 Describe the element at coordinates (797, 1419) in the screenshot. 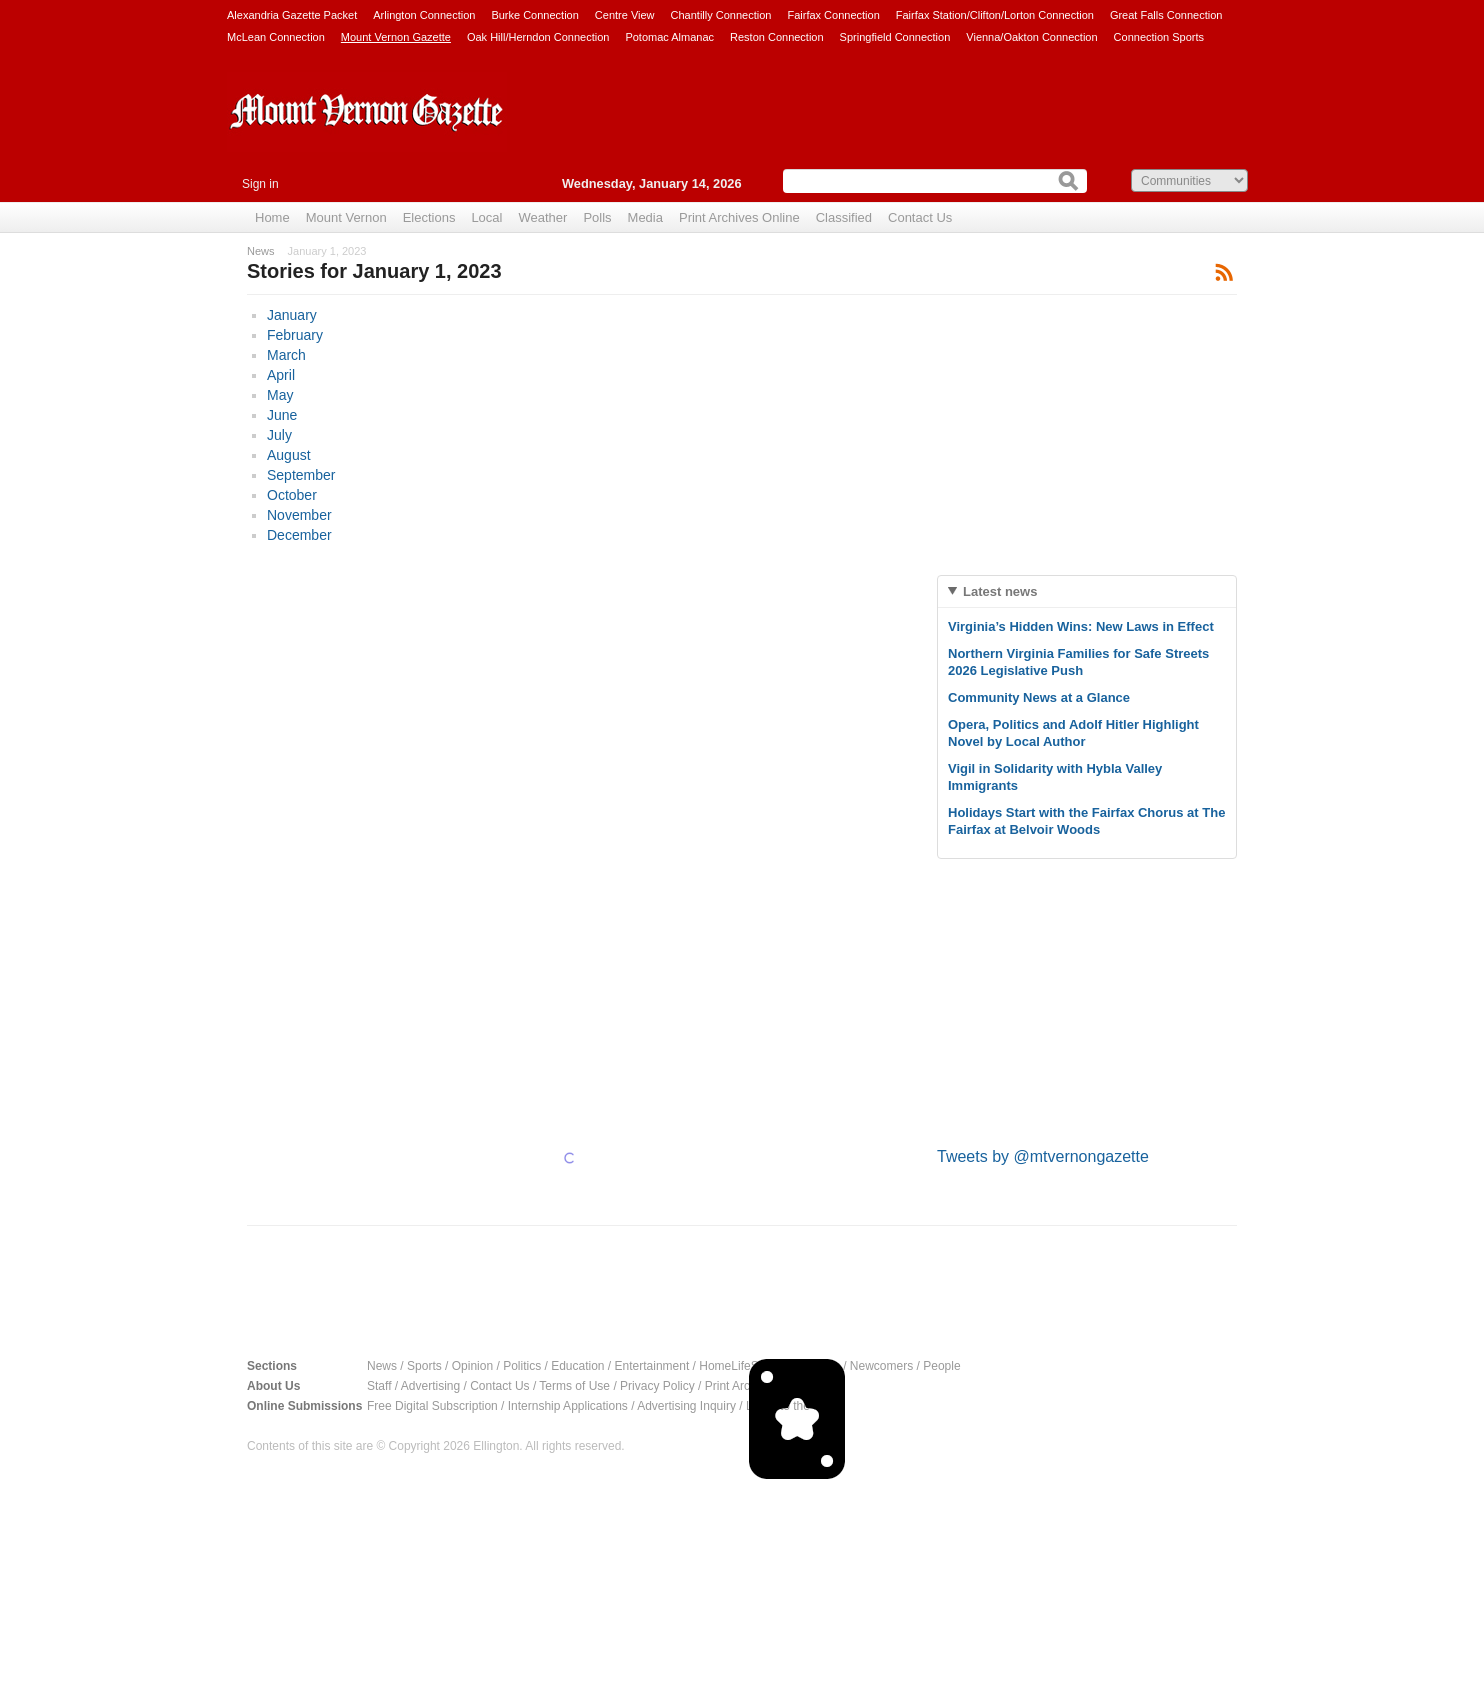

I see `view starred or favorite playing cards` at that location.